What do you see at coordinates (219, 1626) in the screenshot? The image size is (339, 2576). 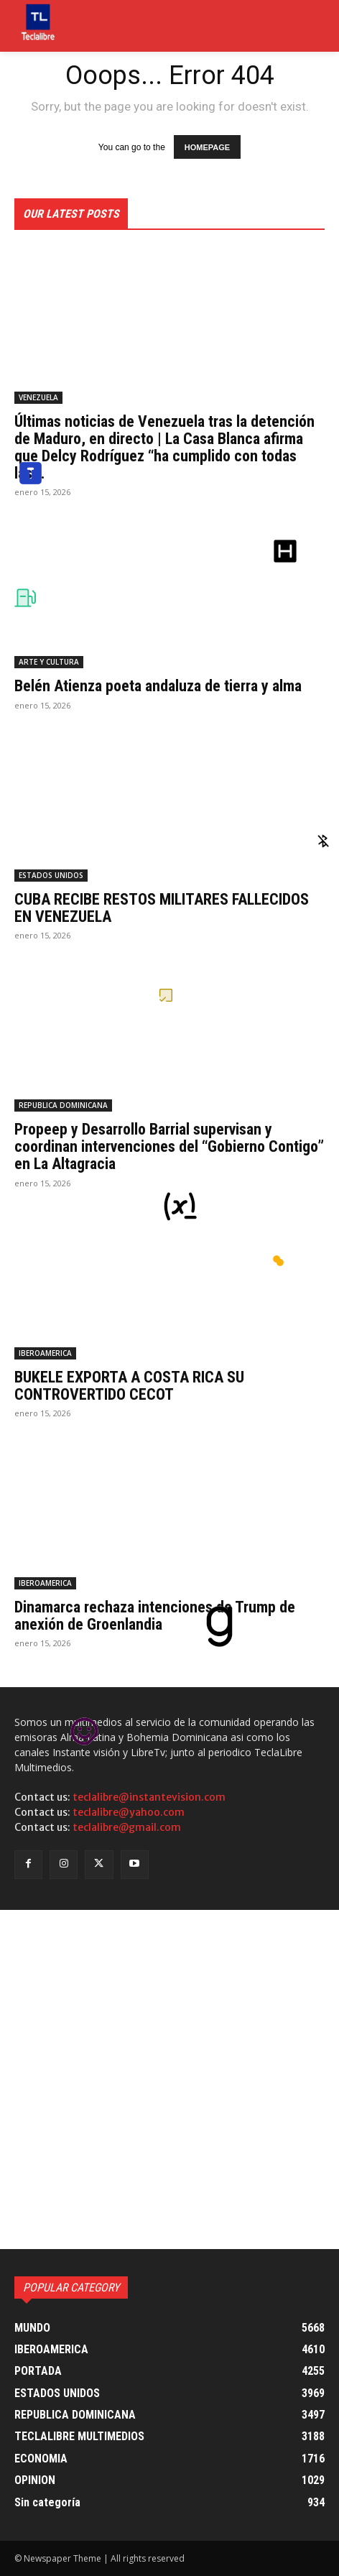 I see `open the Goodreads app` at bounding box center [219, 1626].